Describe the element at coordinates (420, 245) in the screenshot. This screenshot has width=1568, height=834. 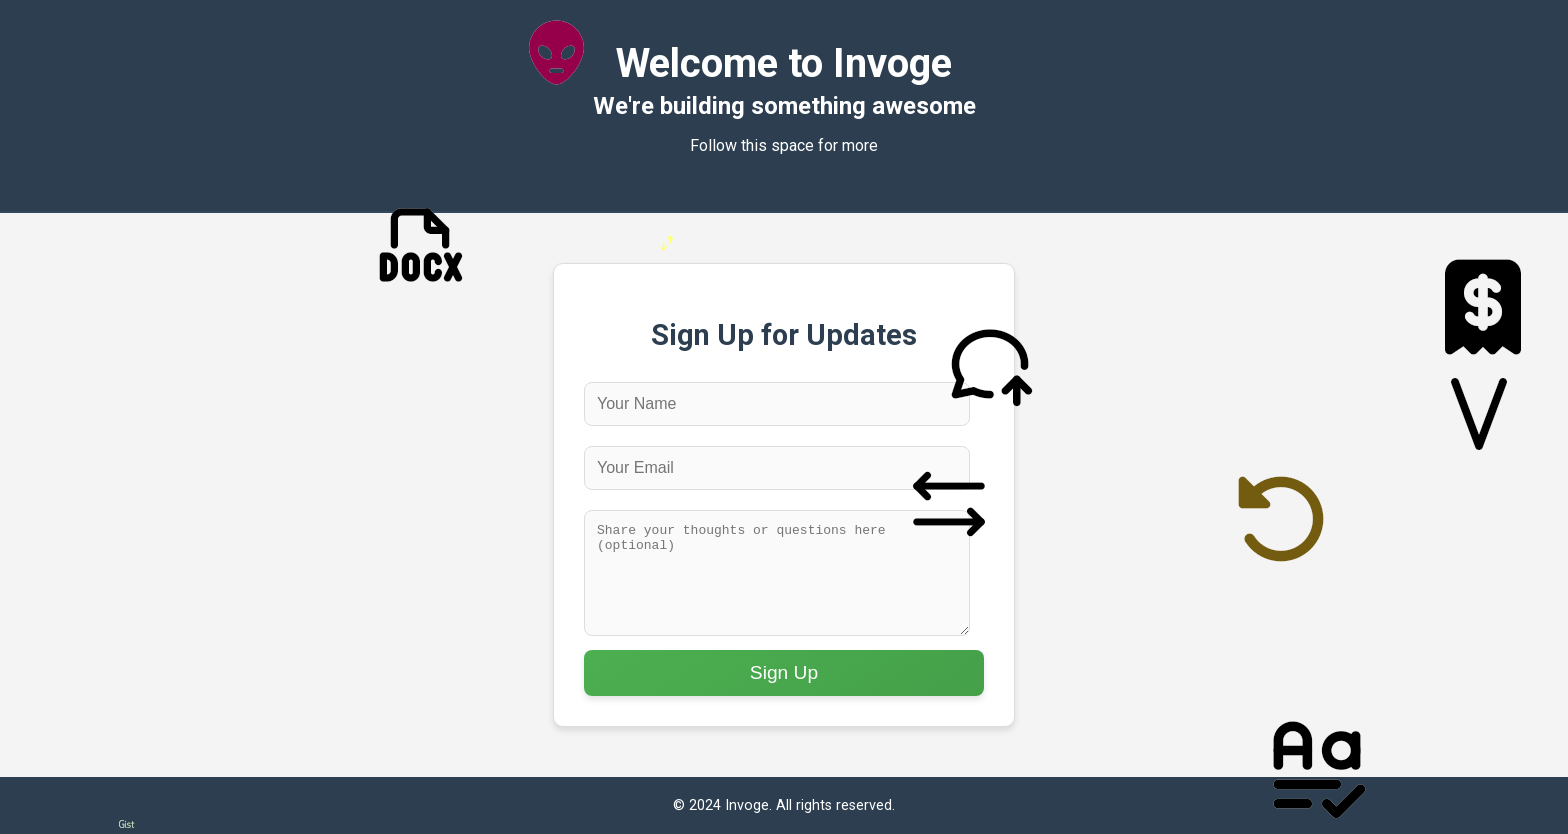
I see `indicates a Microsoft Word document file` at that location.